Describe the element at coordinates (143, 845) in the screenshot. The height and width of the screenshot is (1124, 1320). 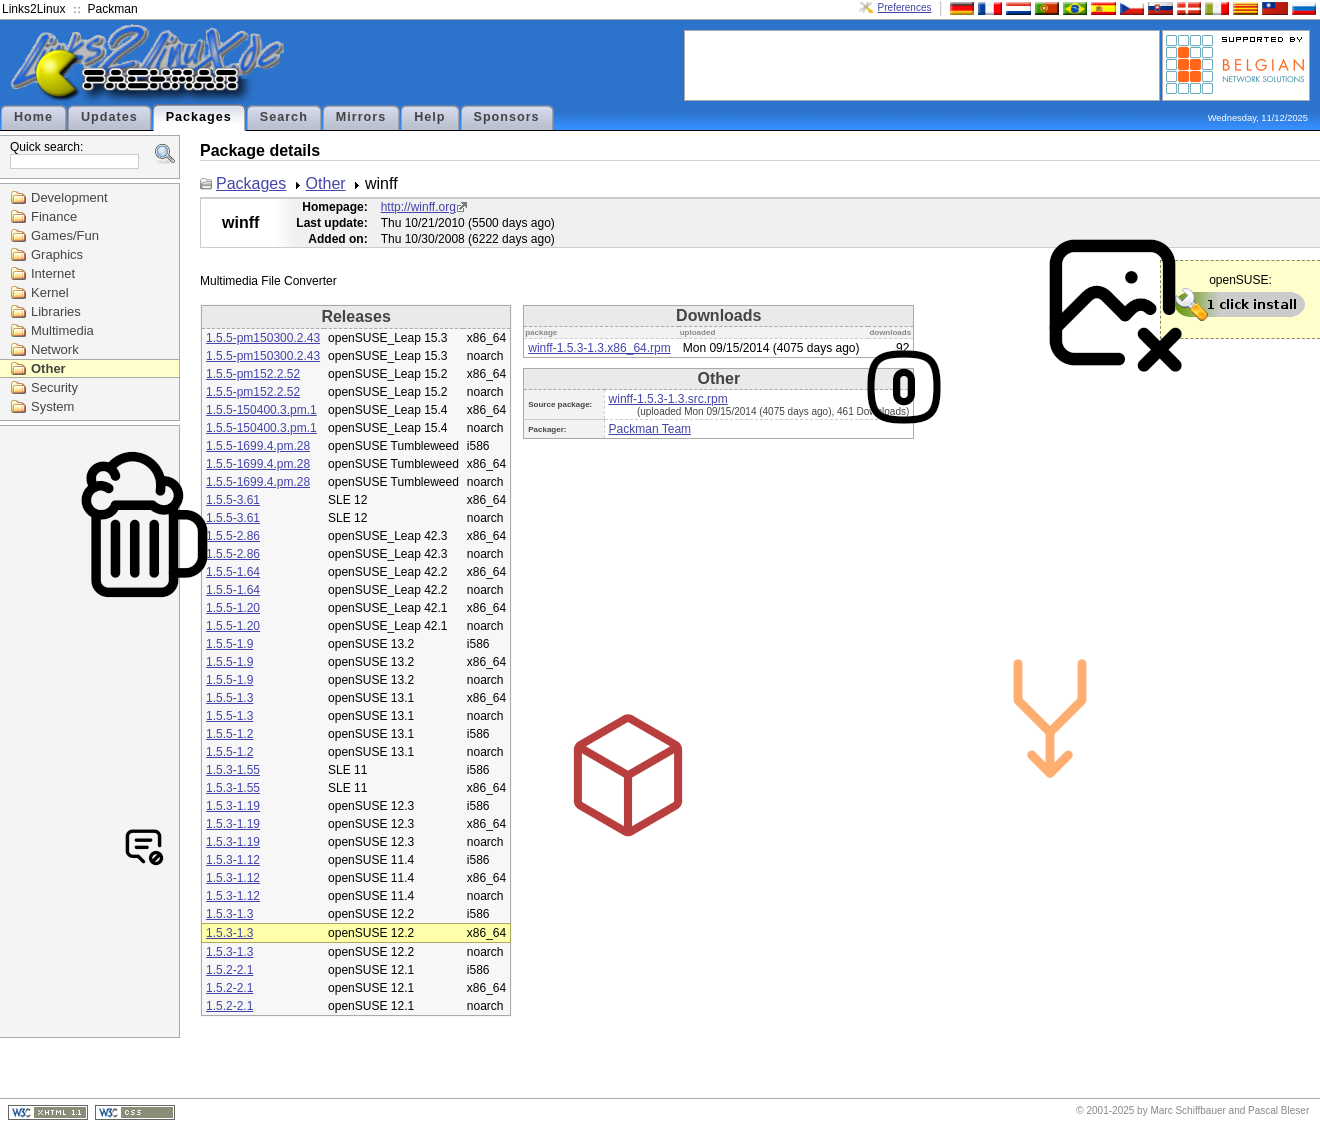
I see `cancel or block a message` at that location.